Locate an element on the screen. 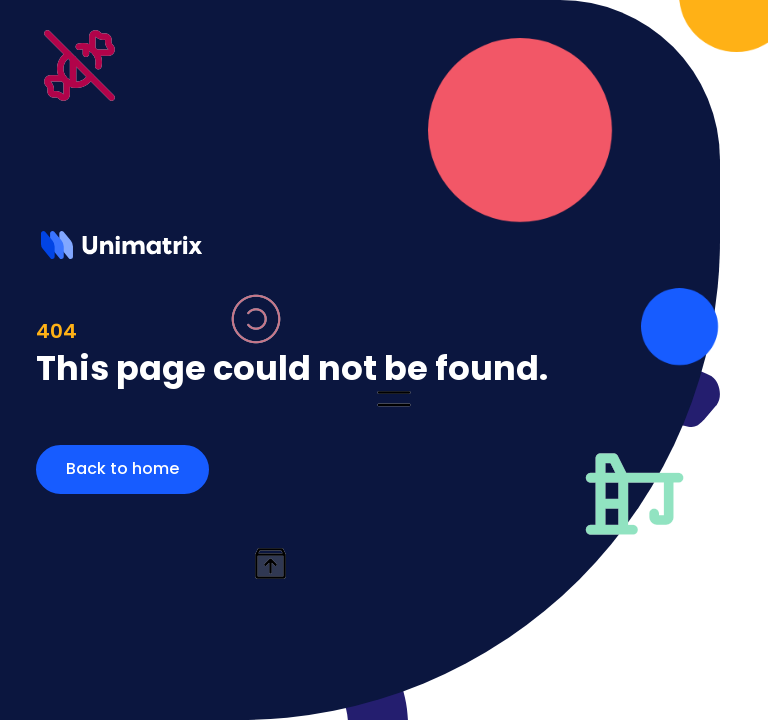  indicates copyleft licensing status is located at coordinates (256, 319).